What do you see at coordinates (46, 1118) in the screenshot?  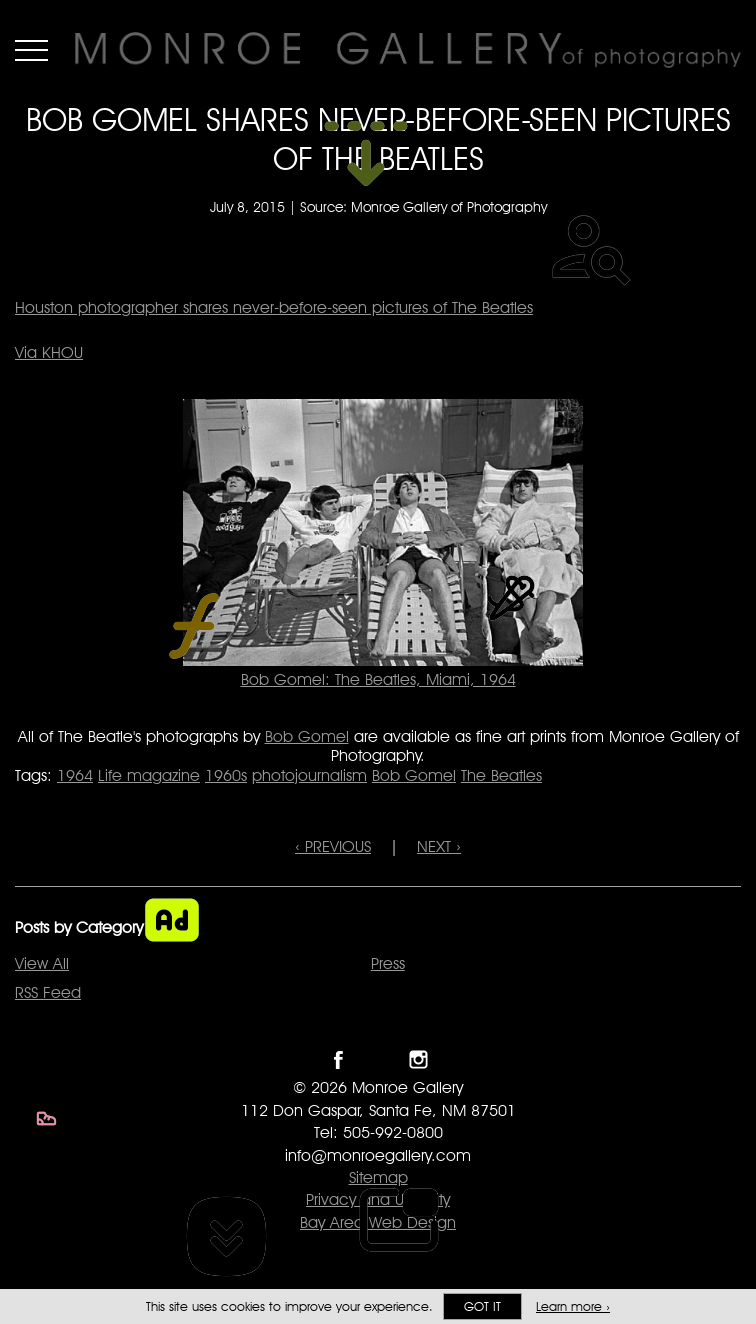 I see `browse footwear or shoe products` at bounding box center [46, 1118].